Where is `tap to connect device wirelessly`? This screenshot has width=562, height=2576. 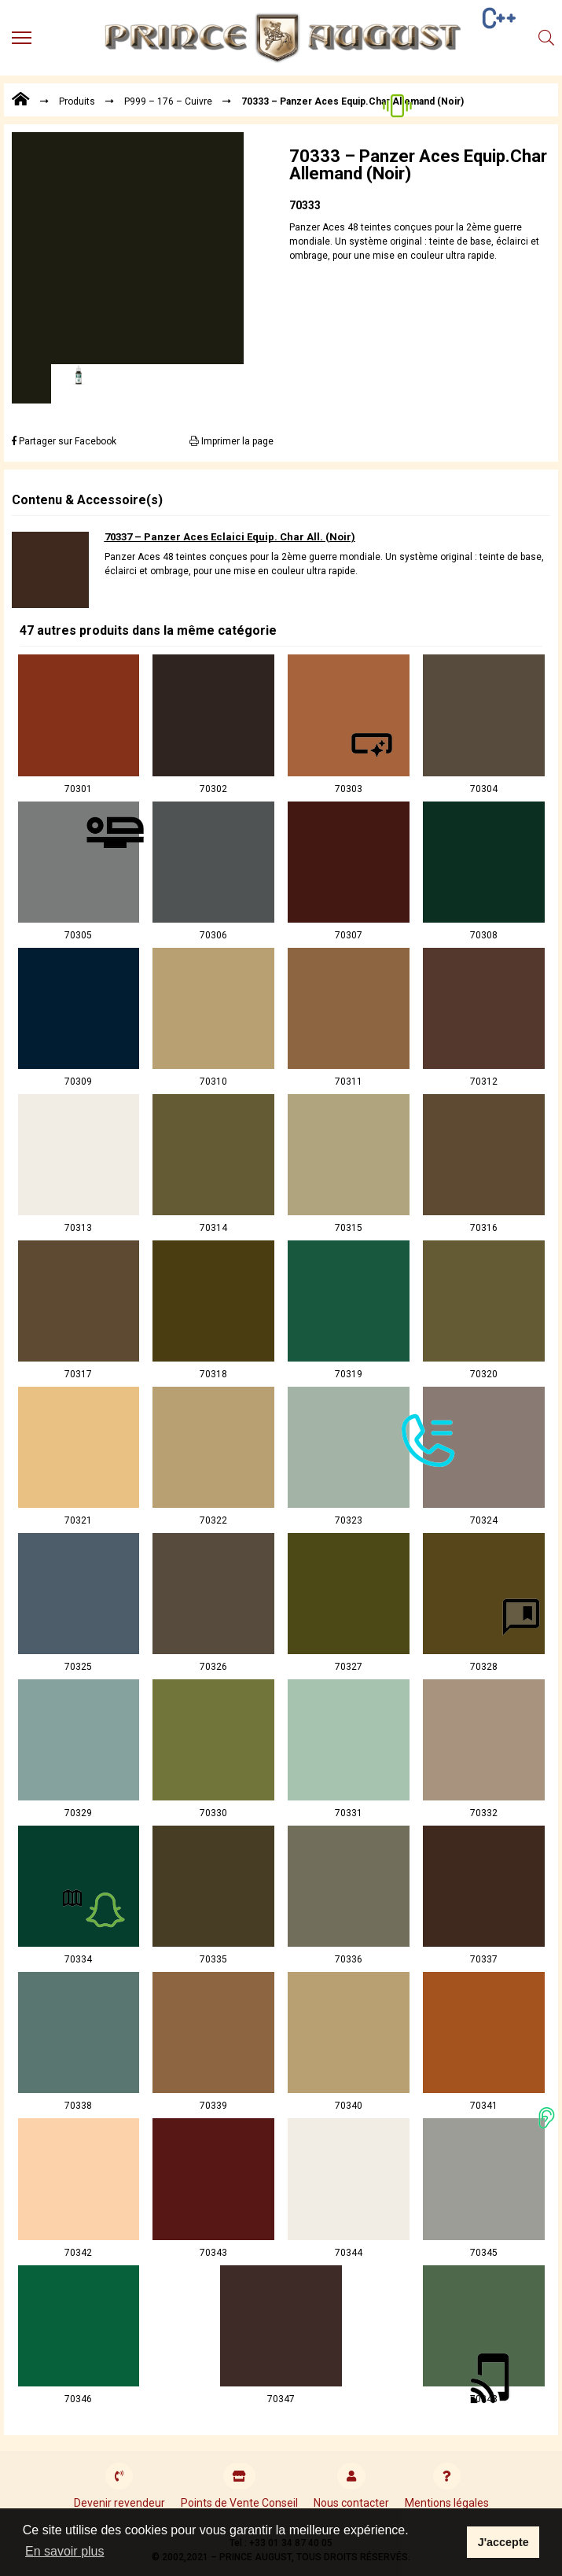 tap to connect device wirelessly is located at coordinates (493, 2378).